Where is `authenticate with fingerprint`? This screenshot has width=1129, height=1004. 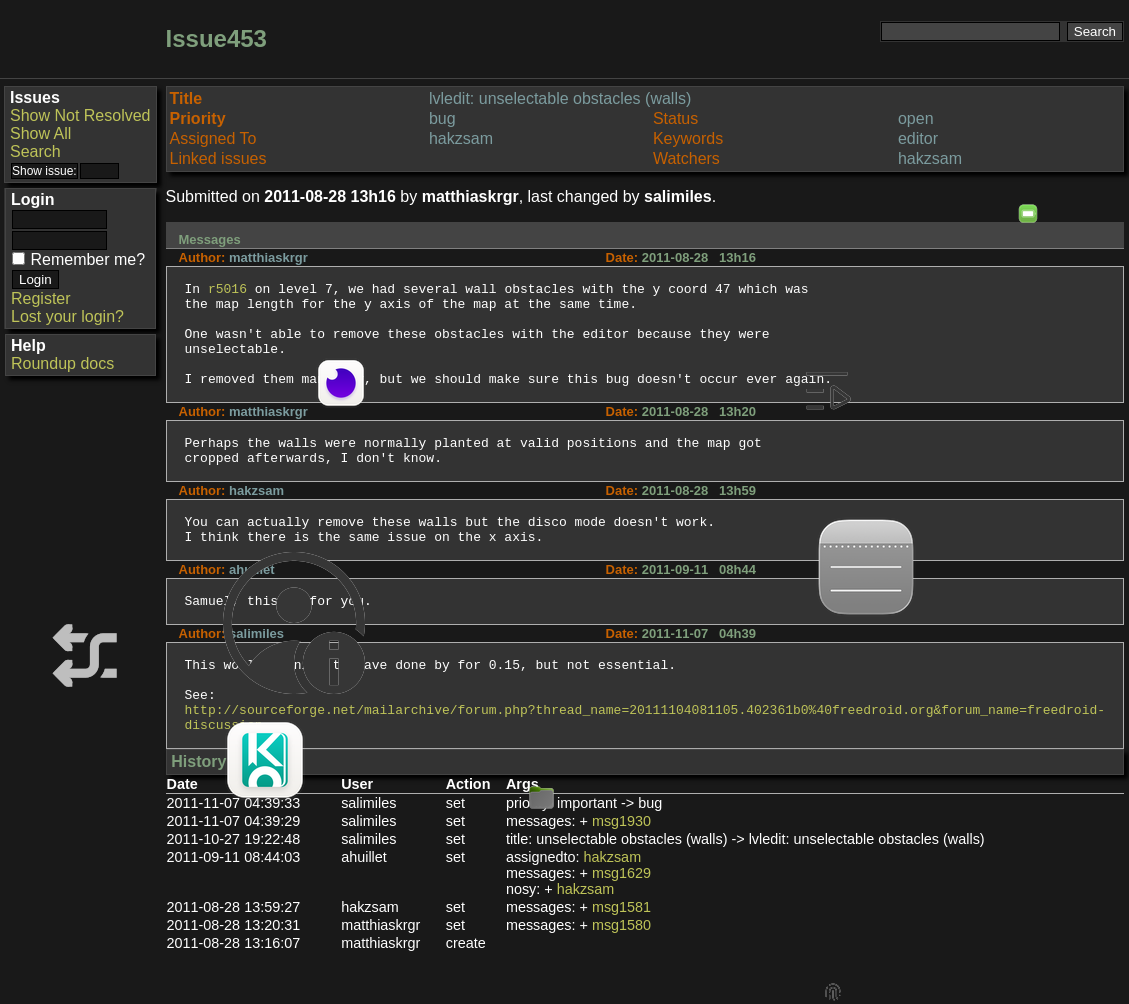 authenticate with fingerprint is located at coordinates (833, 992).